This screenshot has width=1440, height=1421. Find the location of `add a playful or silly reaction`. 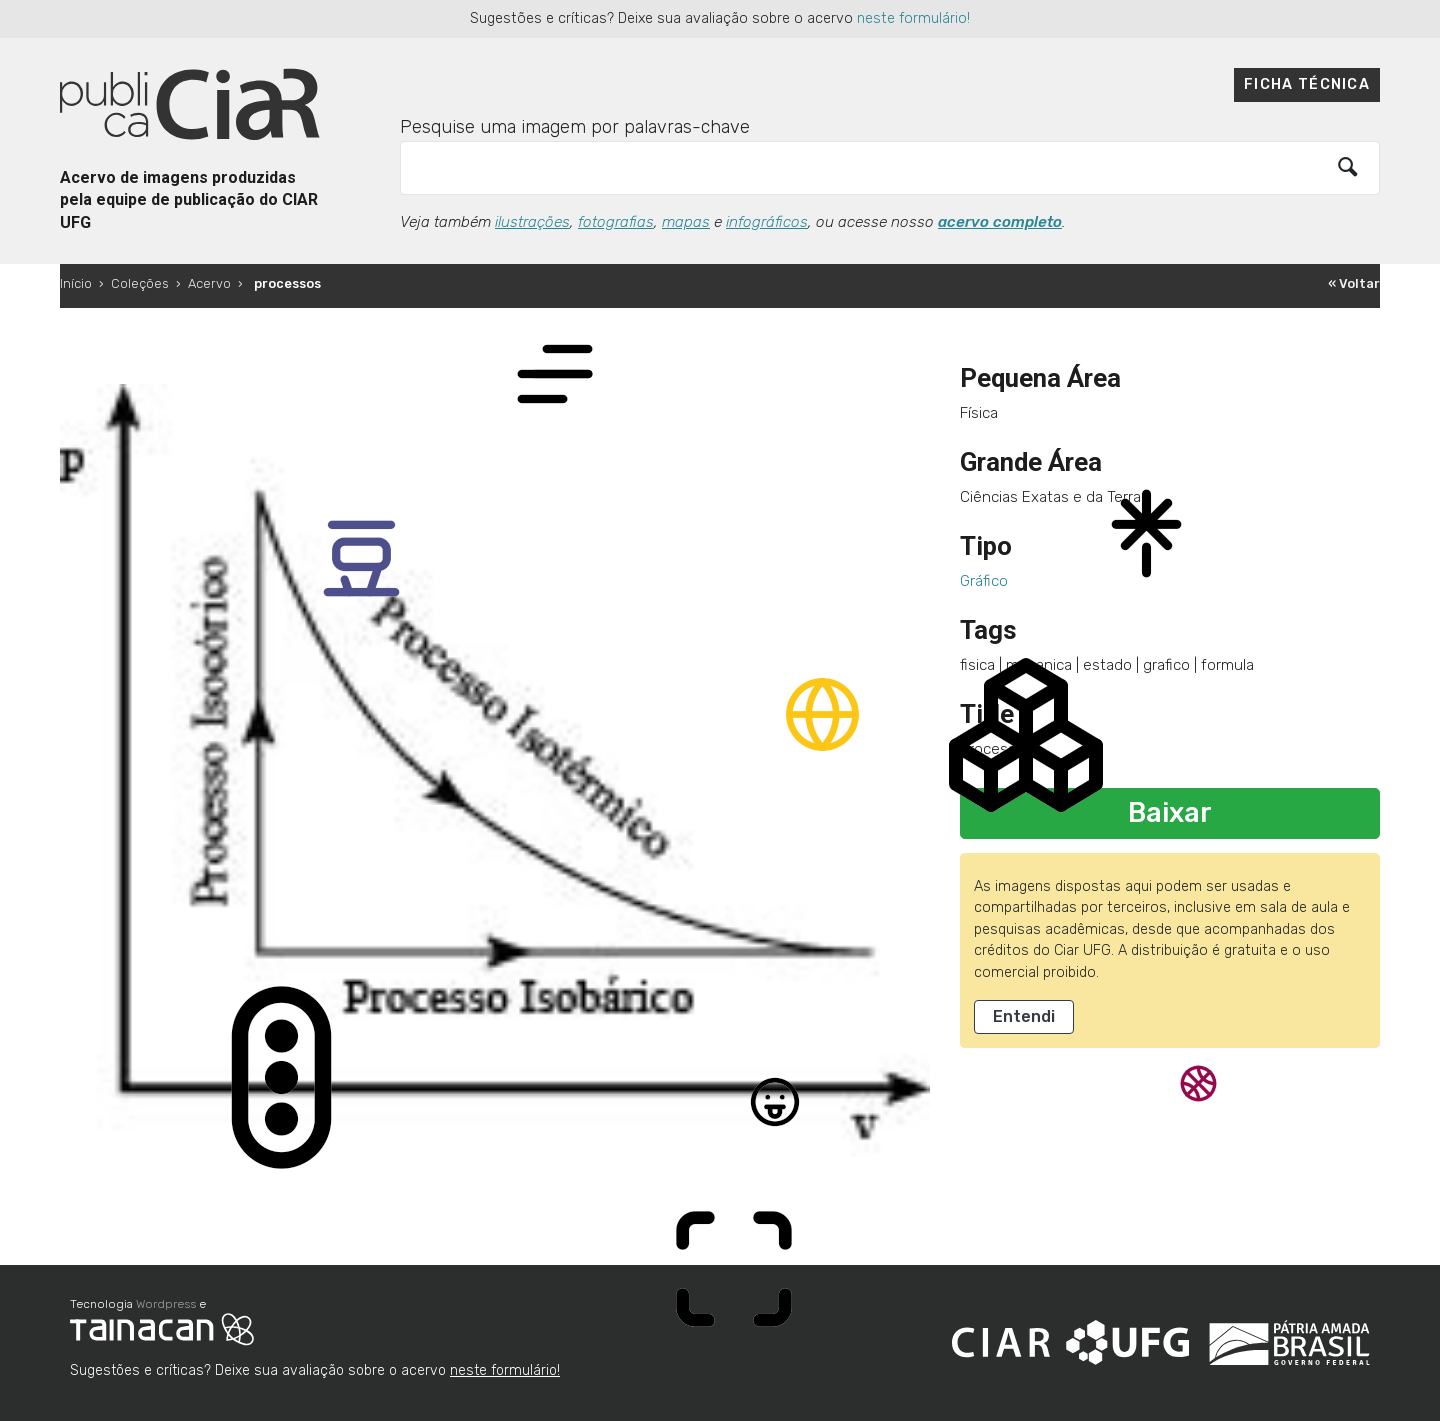

add a playful or silly reaction is located at coordinates (775, 1102).